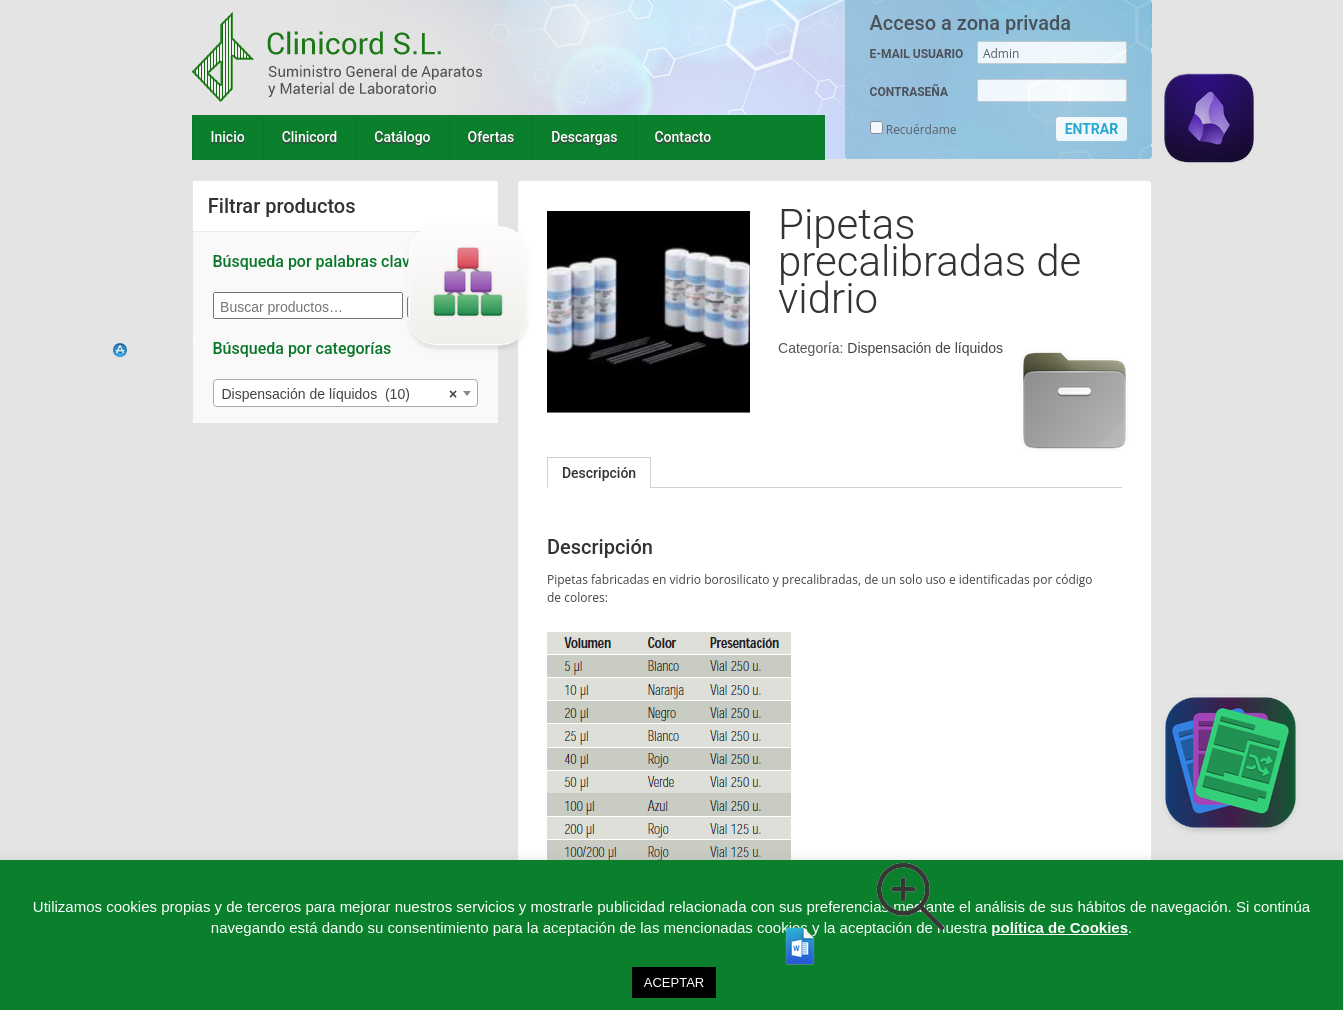 This screenshot has height=1010, width=1343. Describe the element at coordinates (1230, 762) in the screenshot. I see `open pdf arranger app` at that location.